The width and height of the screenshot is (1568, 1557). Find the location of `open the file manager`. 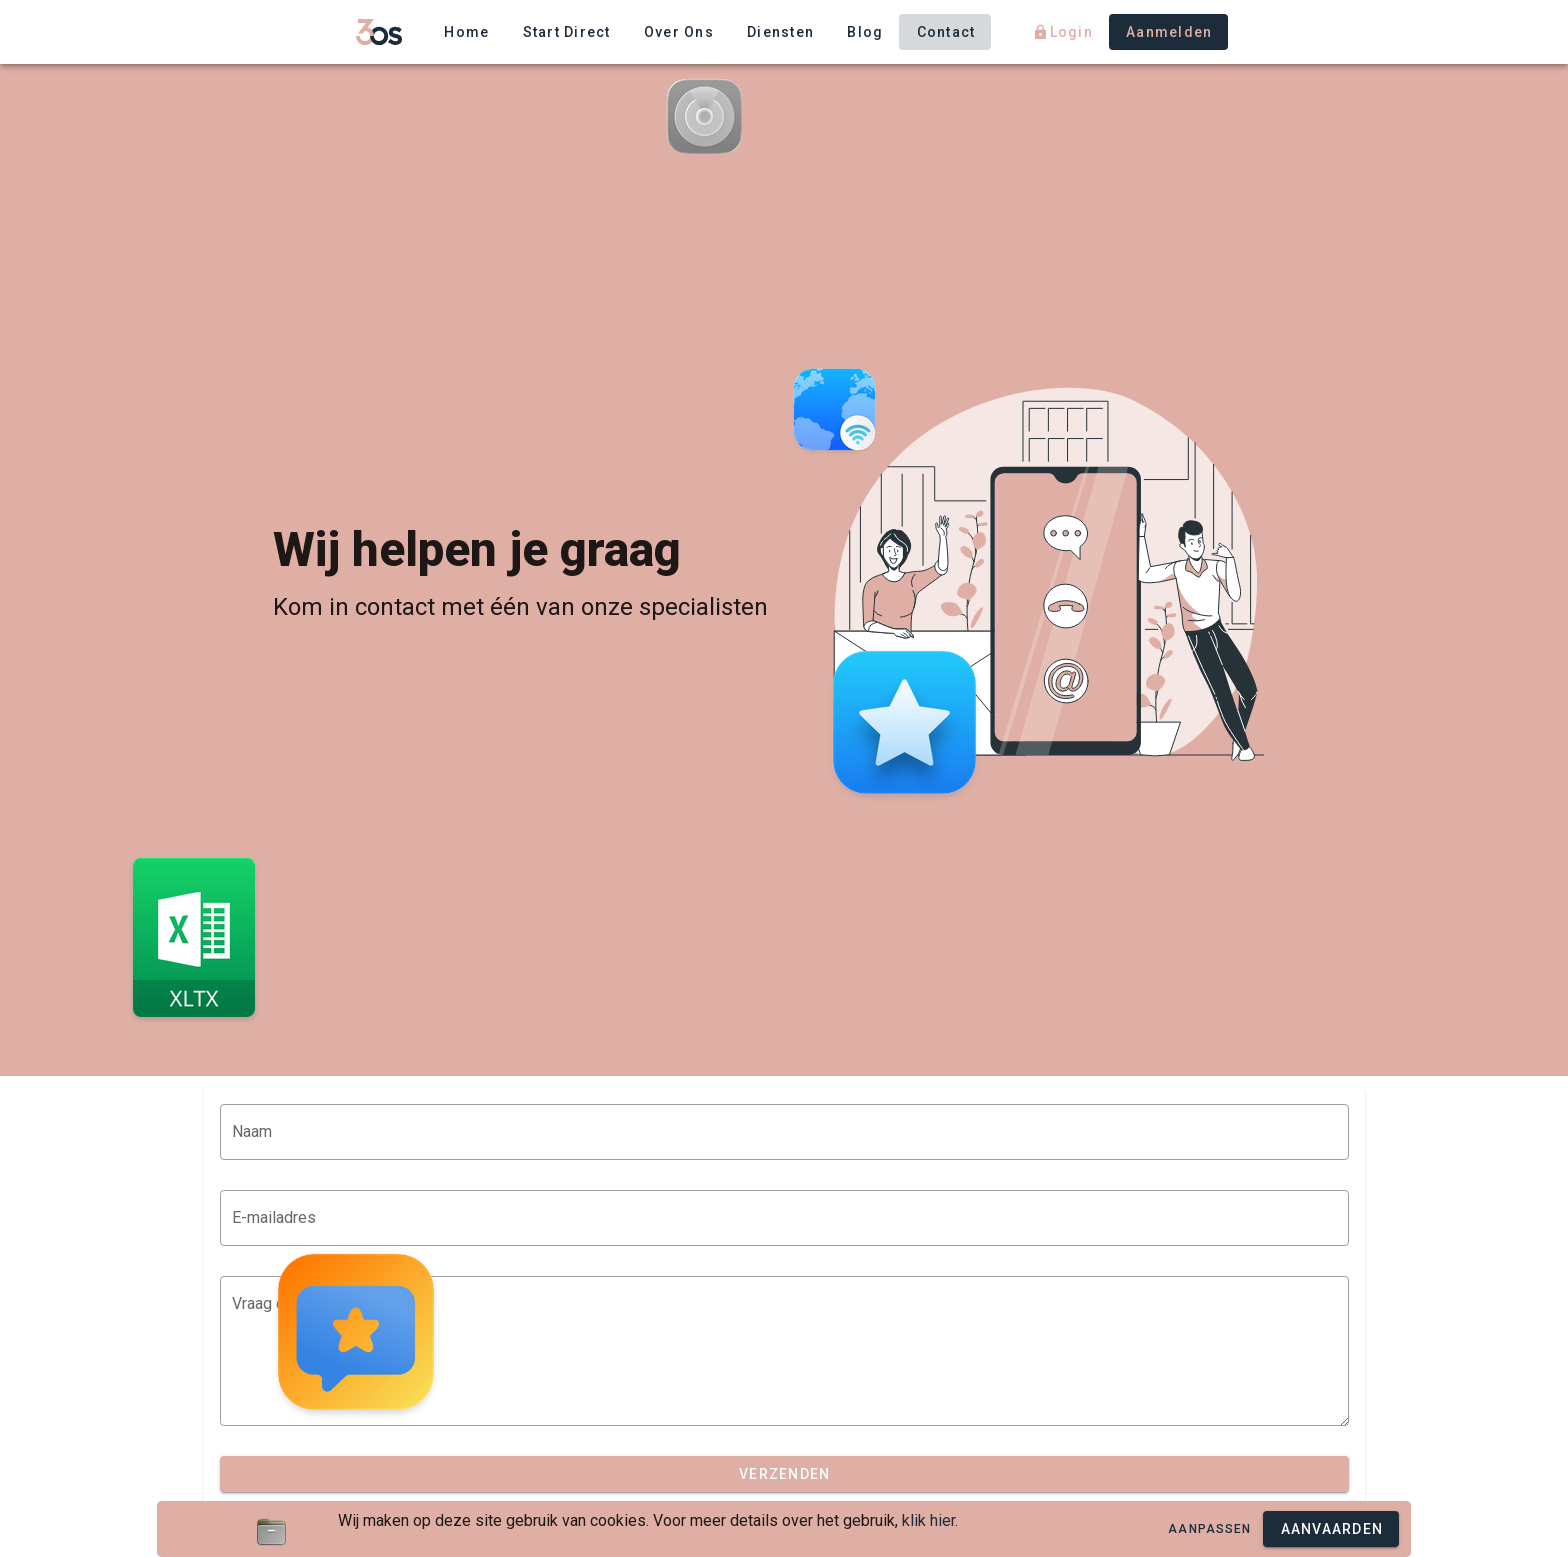

open the file manager is located at coordinates (271, 1531).